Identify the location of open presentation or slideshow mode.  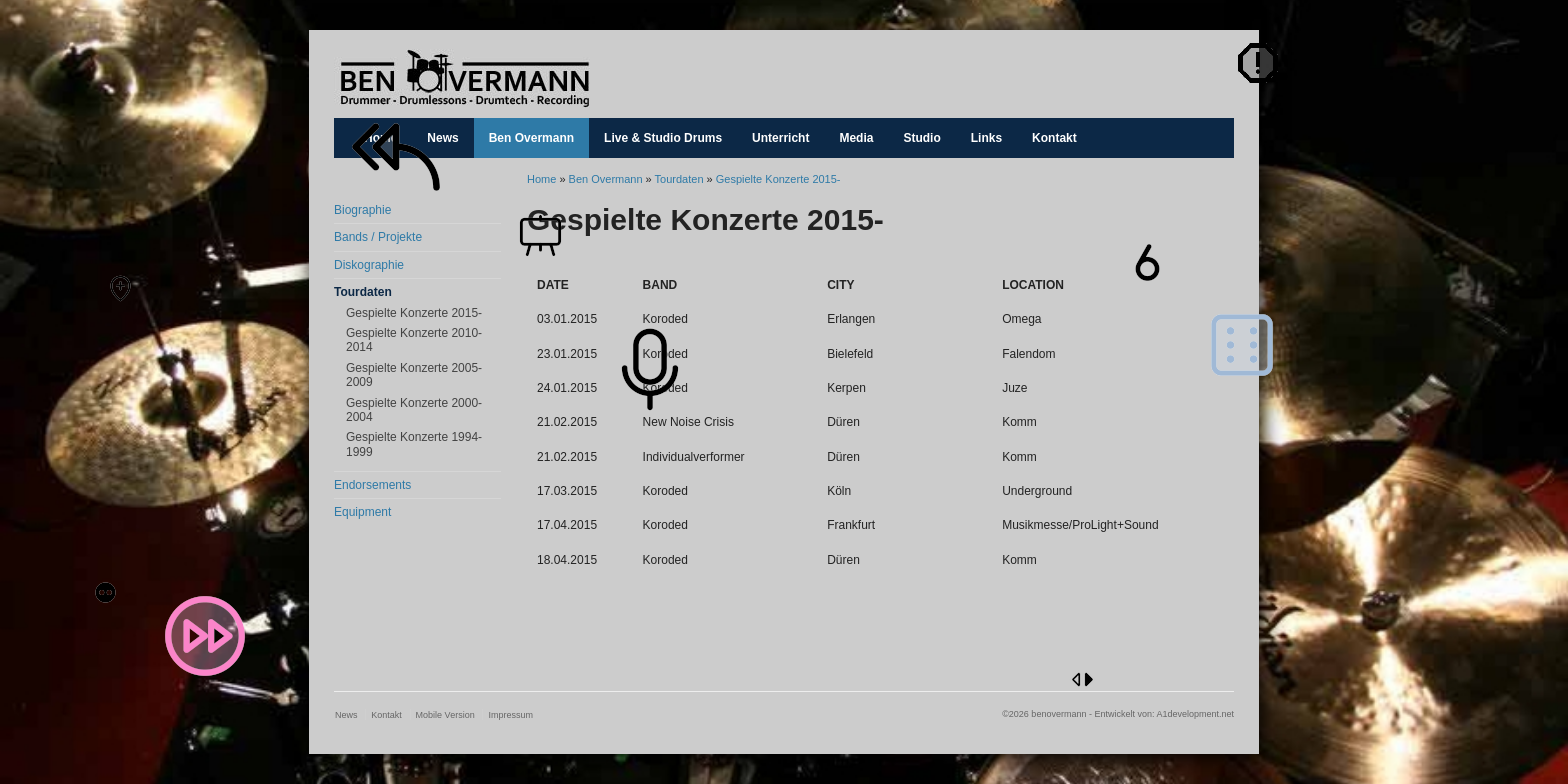
(540, 235).